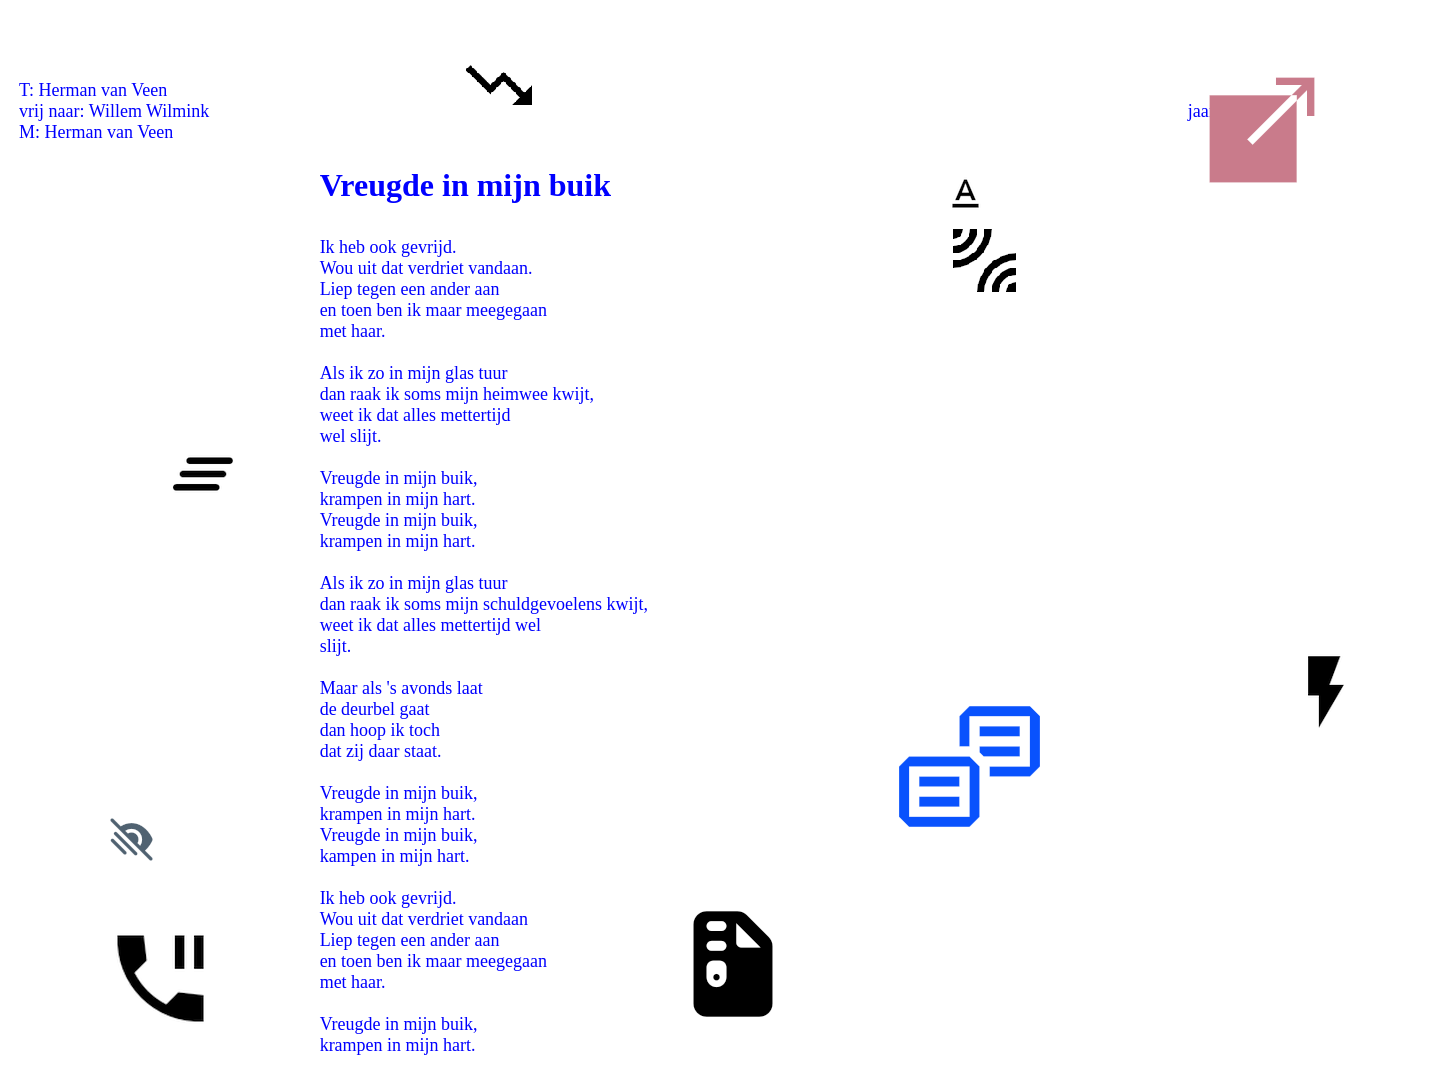  Describe the element at coordinates (499, 85) in the screenshot. I see `indicates a downward trend in data or metrics` at that location.